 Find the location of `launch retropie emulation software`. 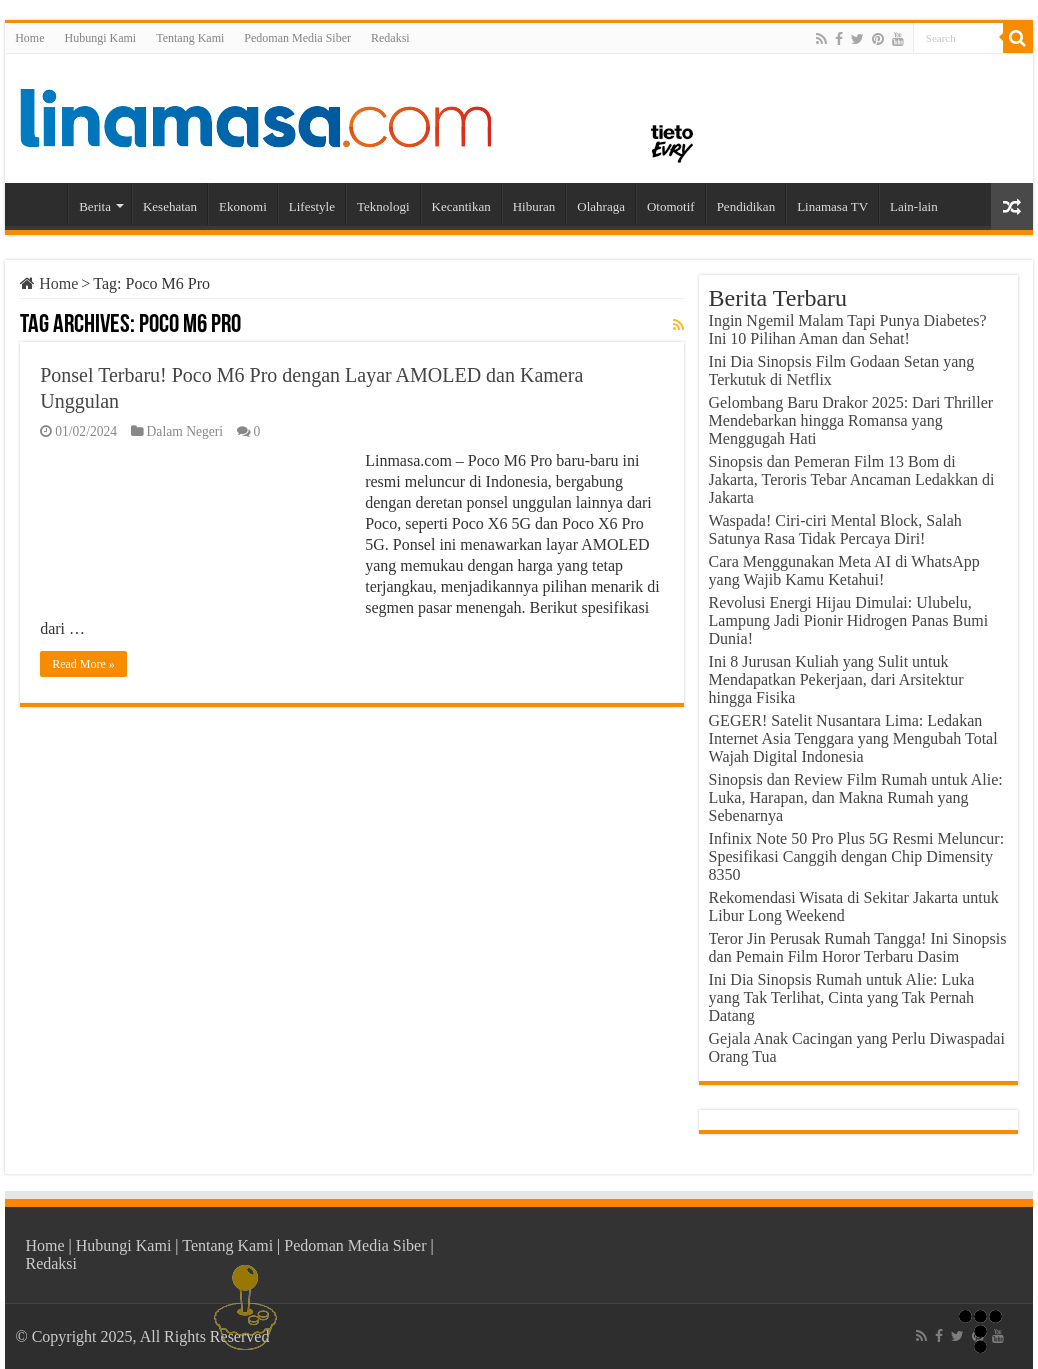

launch retropie emulation software is located at coordinates (245, 1307).